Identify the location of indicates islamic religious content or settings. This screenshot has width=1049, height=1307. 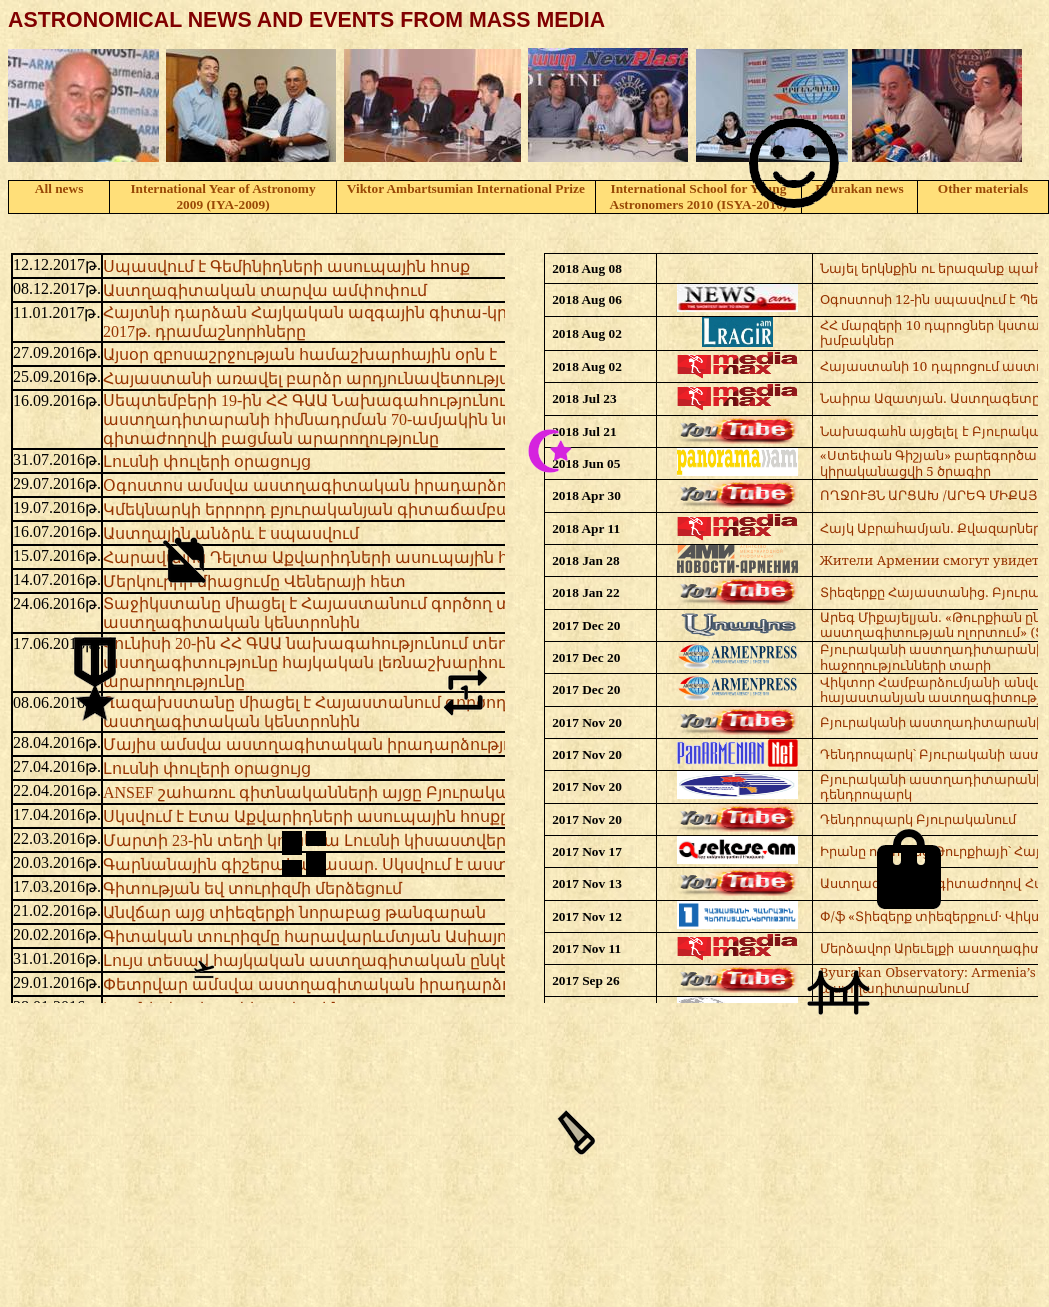
(550, 451).